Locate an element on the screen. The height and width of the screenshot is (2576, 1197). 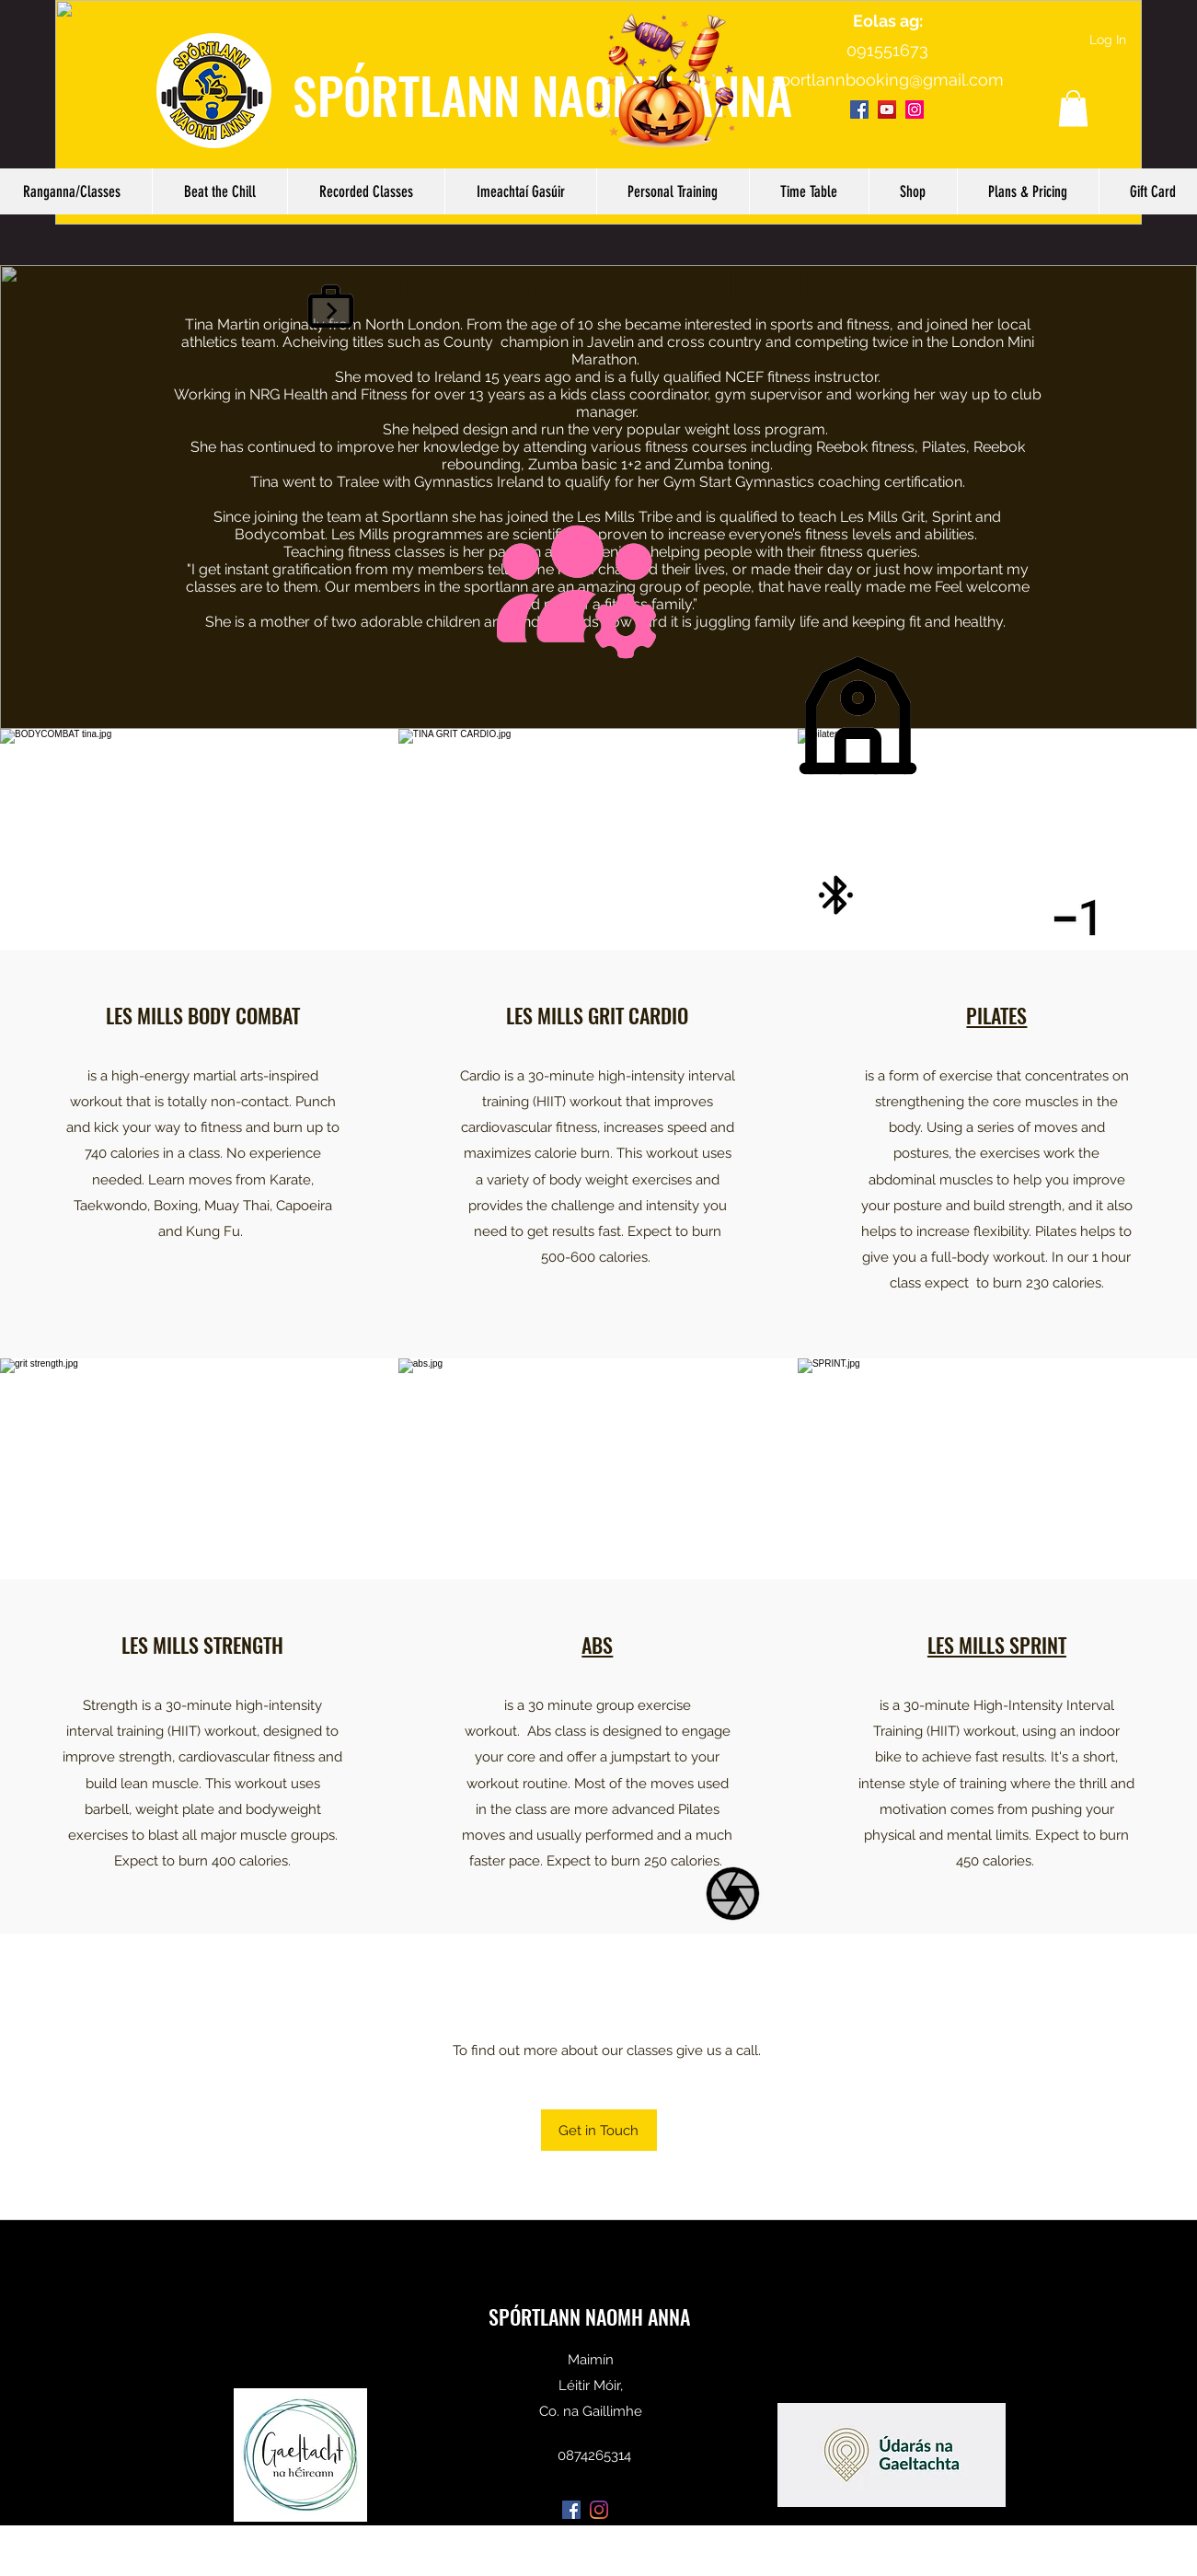
decrease exposure by one stop in photo editing is located at coordinates (1076, 918).